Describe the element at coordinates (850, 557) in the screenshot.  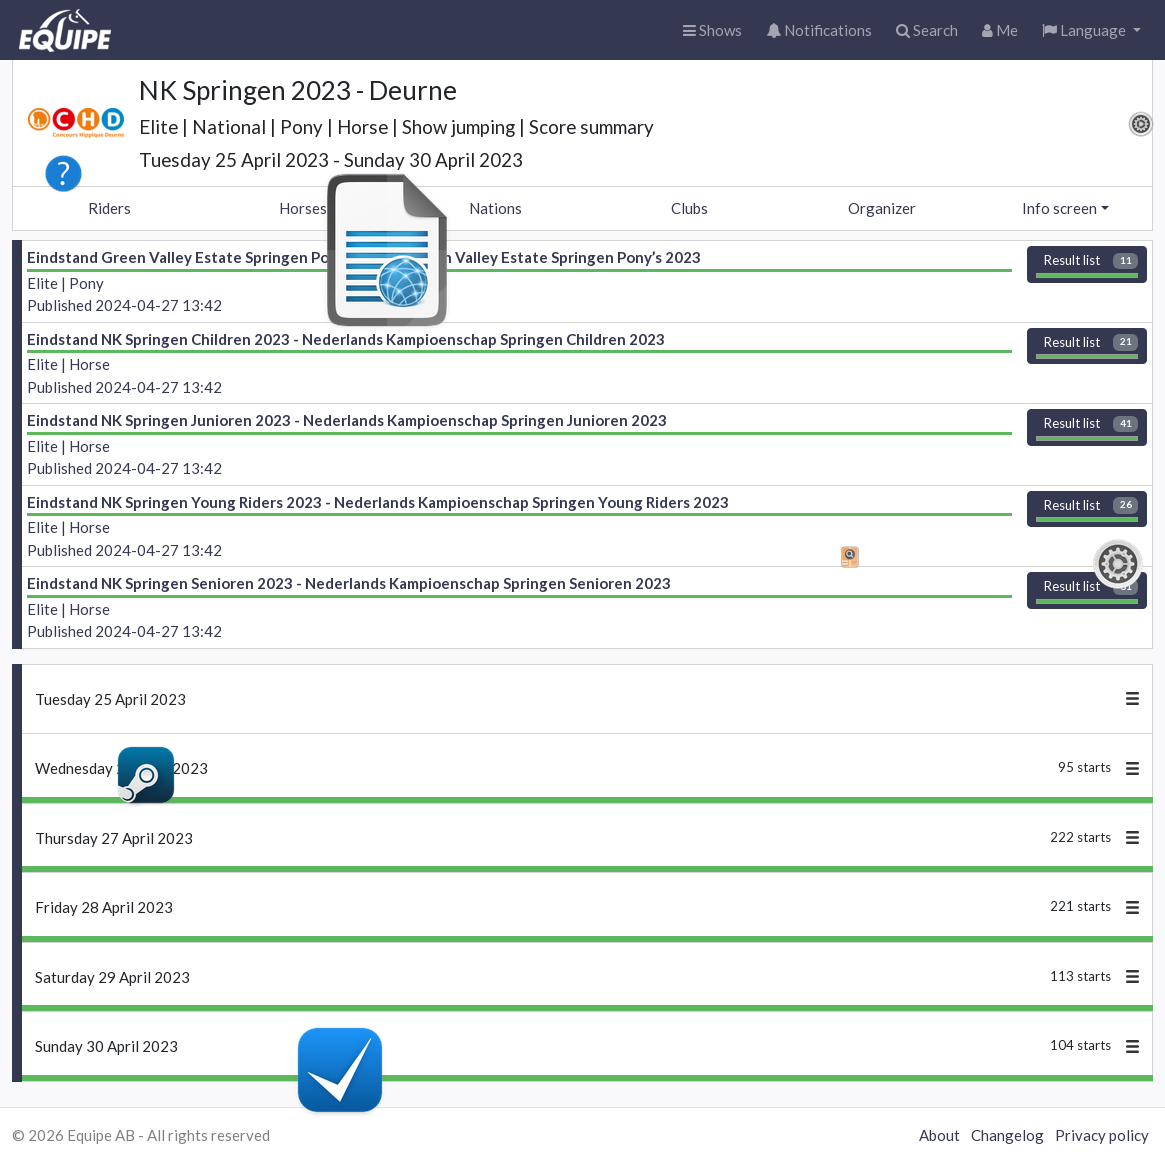
I see `resolving package dependencies` at that location.